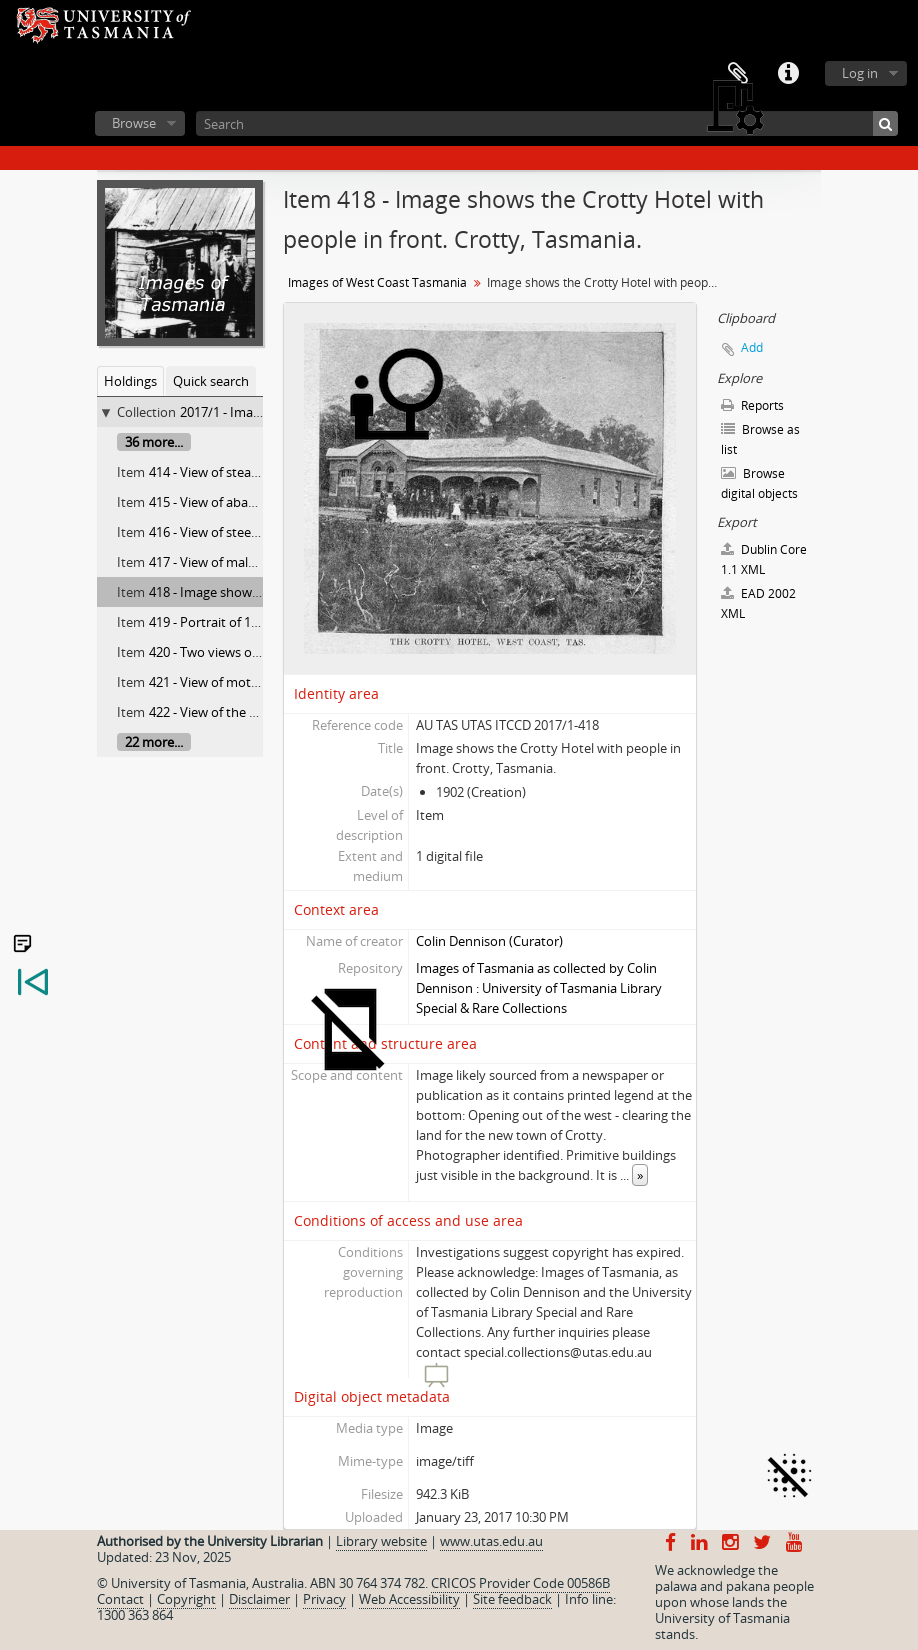  I want to click on skip to previous track, so click(33, 982).